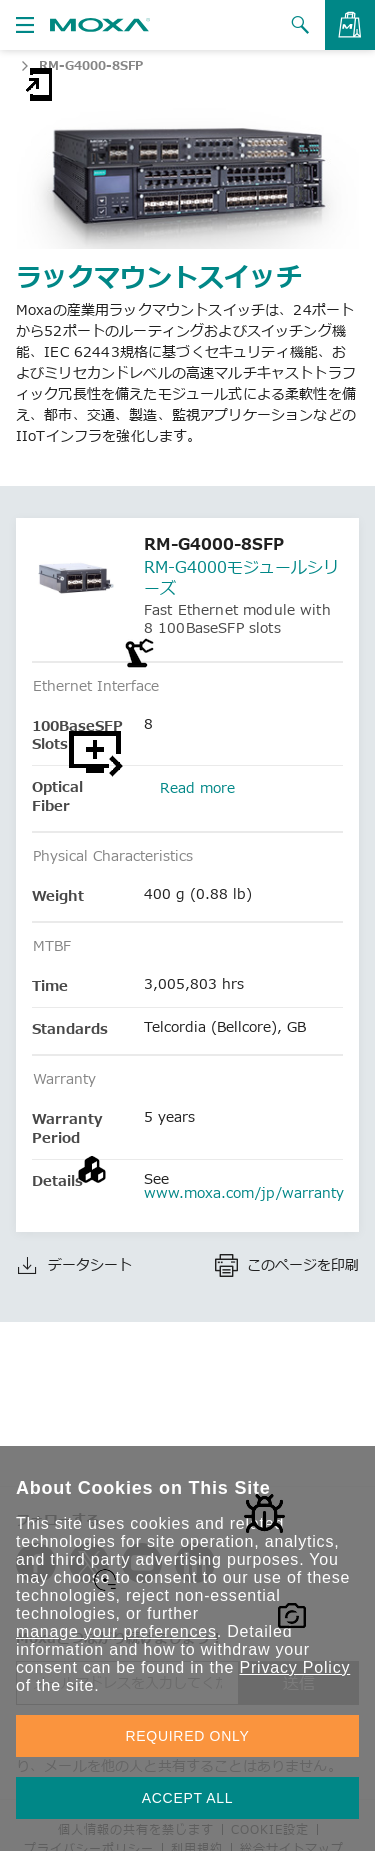 The image size is (375, 1851). Describe the element at coordinates (92, 1170) in the screenshot. I see `view 3D objects or models` at that location.